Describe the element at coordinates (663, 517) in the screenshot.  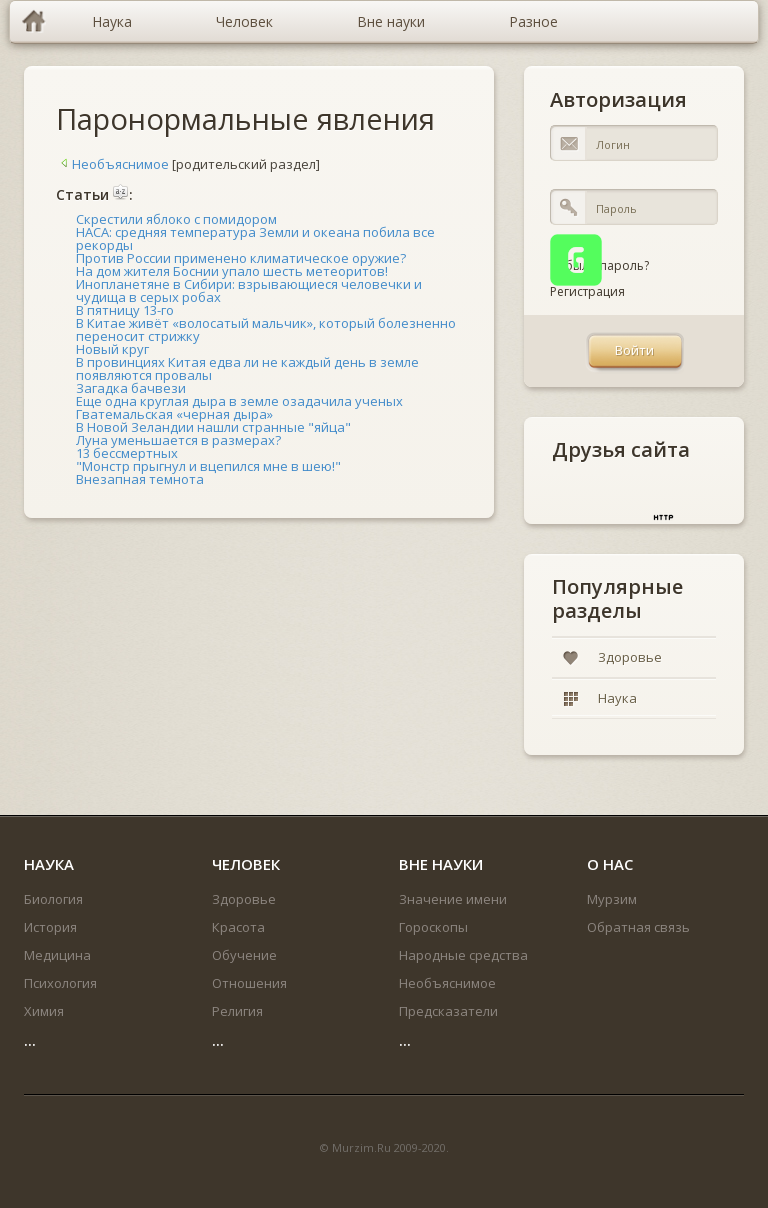
I see `indicates a web link or URL` at that location.